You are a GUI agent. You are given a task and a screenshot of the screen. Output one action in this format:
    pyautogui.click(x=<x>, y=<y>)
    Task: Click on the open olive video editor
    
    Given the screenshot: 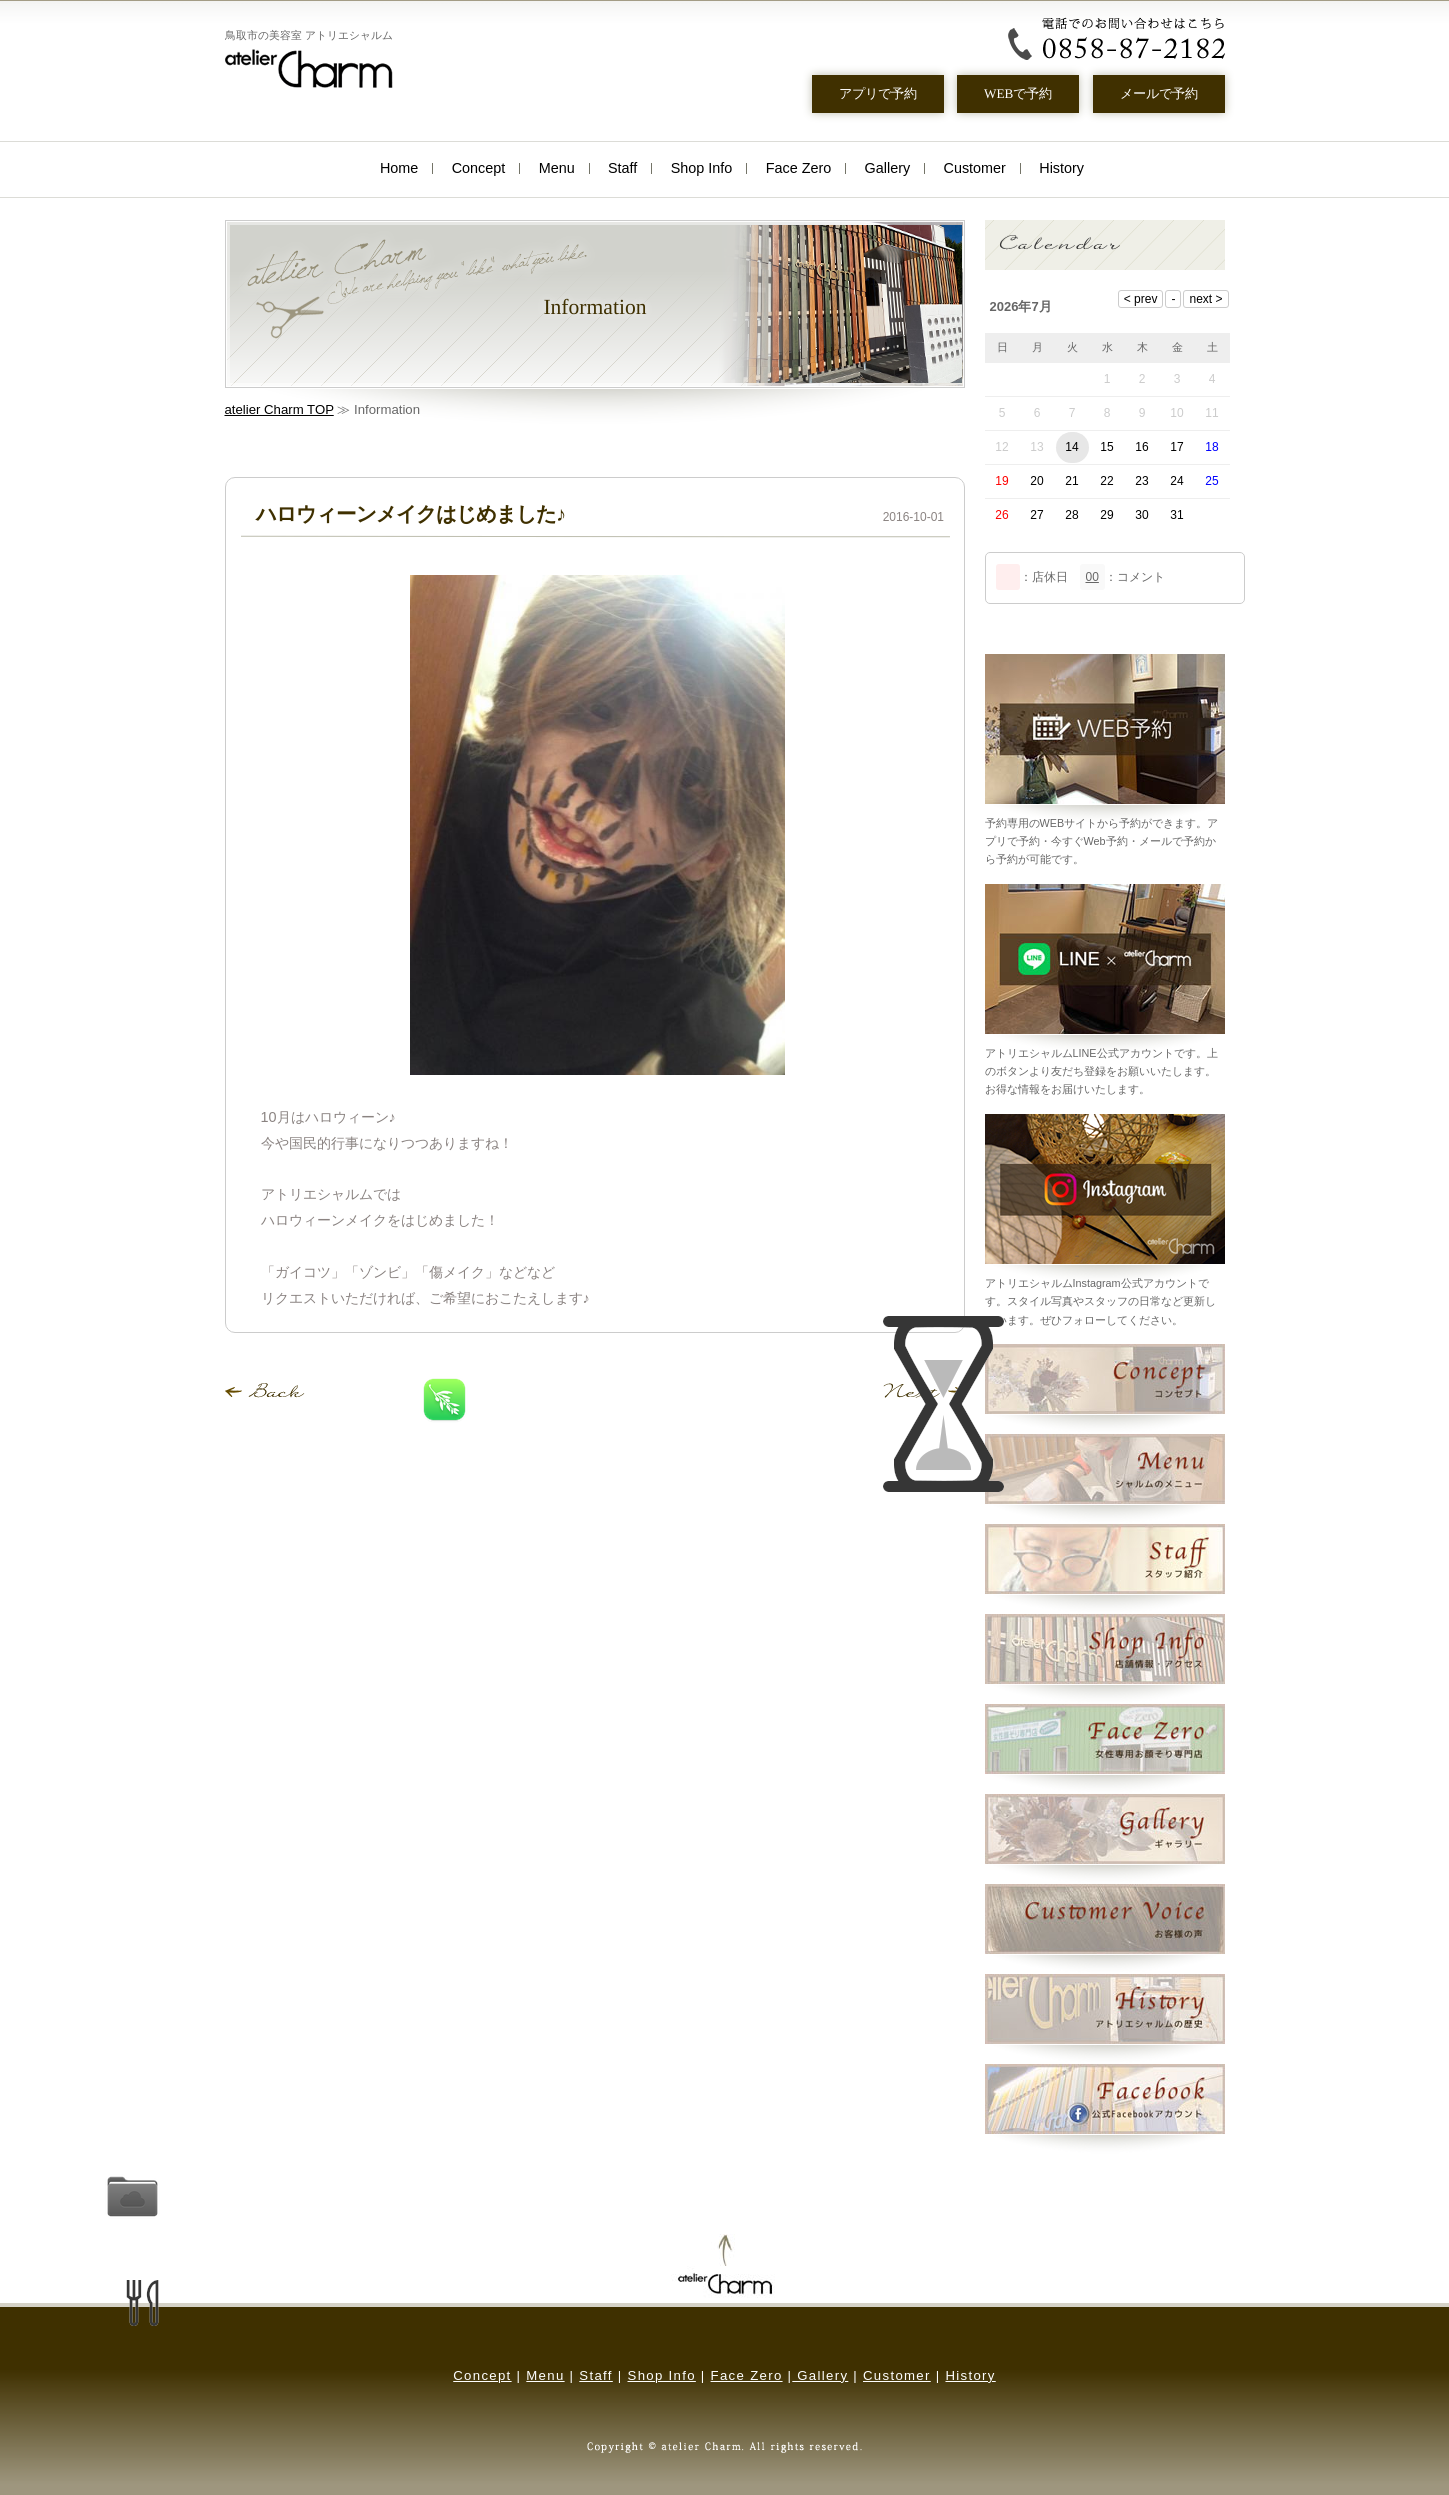 What is the action you would take?
    pyautogui.click(x=444, y=1399)
    